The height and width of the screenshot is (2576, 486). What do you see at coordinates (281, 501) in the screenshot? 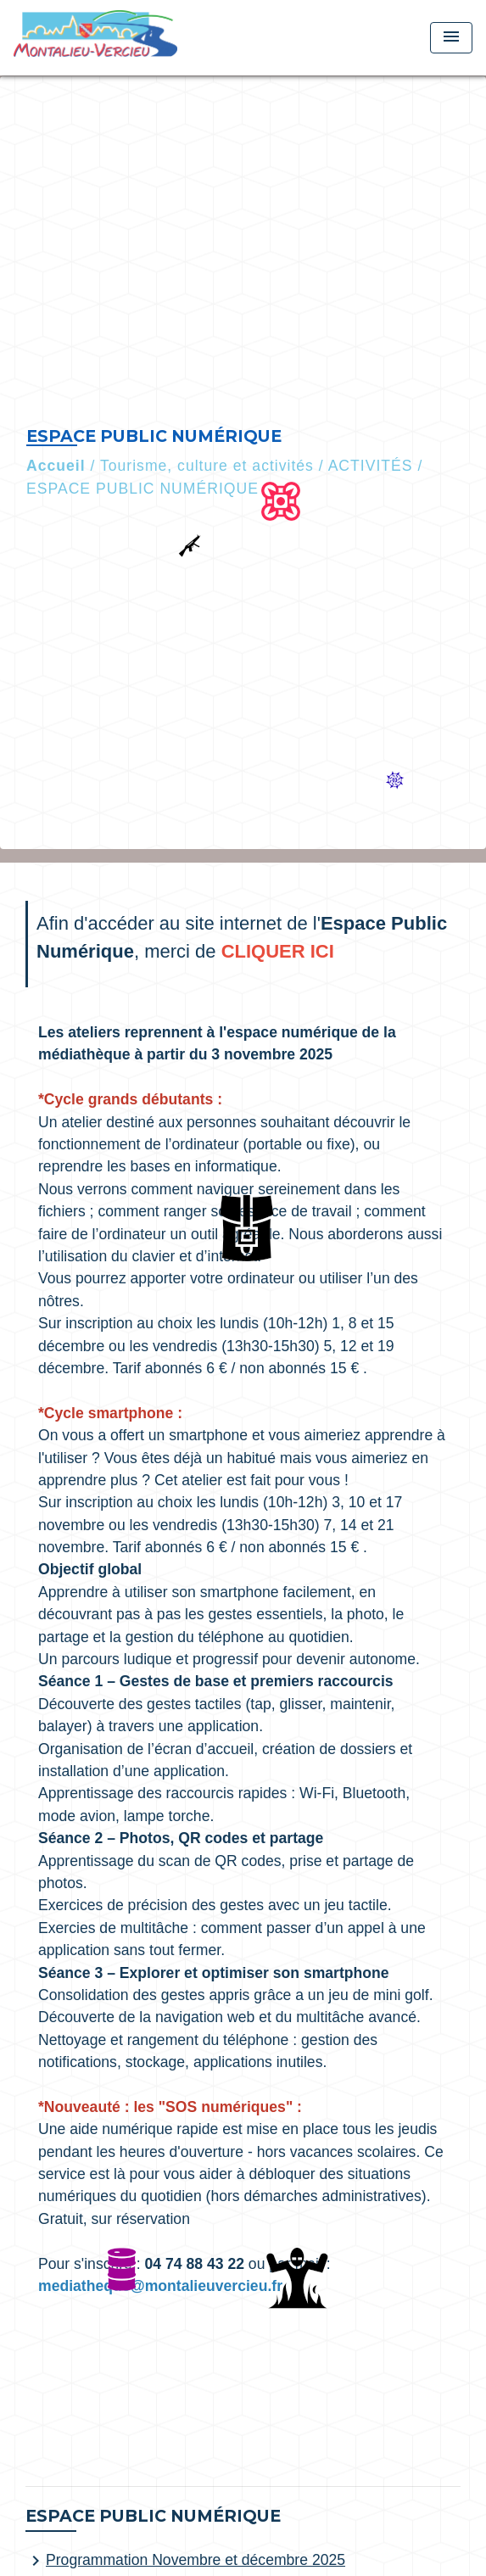
I see `launch drone or quadcopter controls` at bounding box center [281, 501].